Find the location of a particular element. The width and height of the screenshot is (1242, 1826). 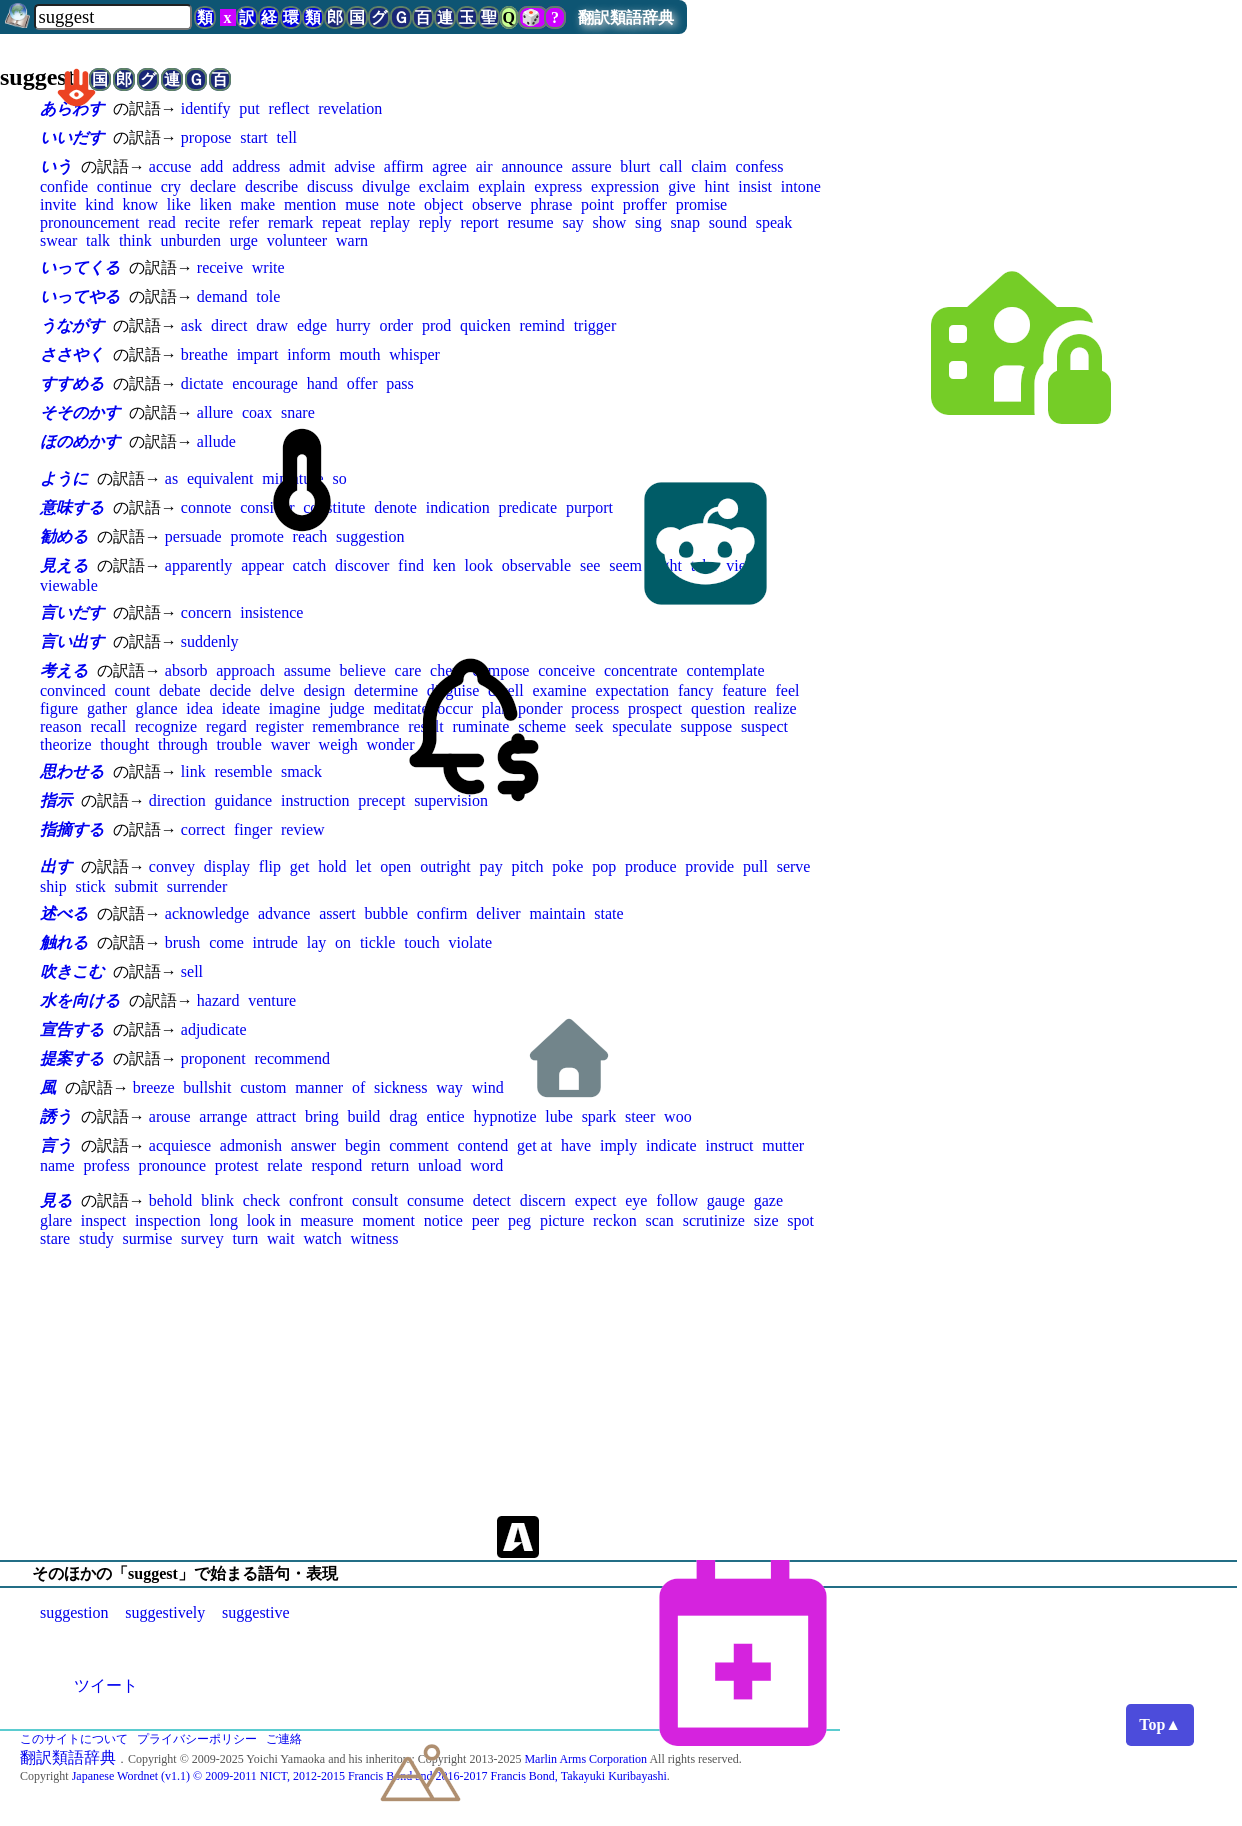

indicates a locked or secured school facility is located at coordinates (1021, 343).